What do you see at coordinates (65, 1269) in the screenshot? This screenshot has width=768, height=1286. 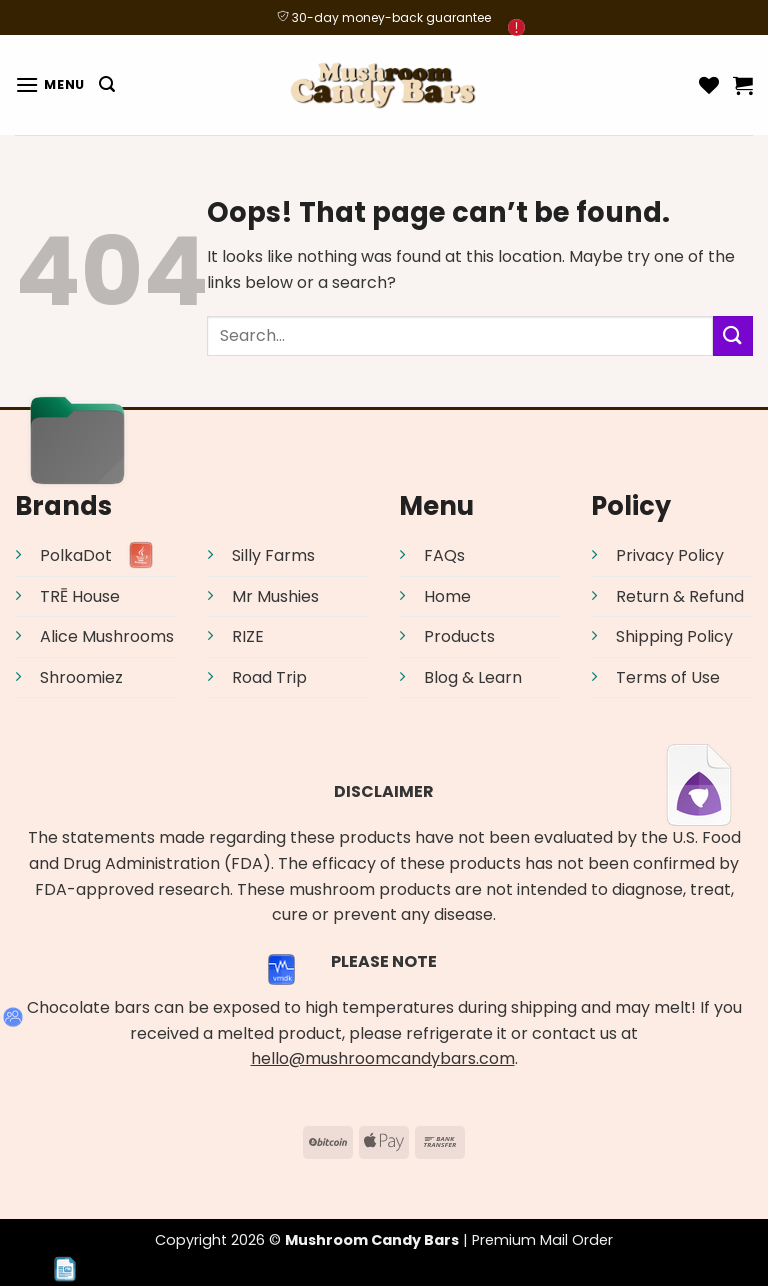 I see `open a libreoffice writer document` at bounding box center [65, 1269].